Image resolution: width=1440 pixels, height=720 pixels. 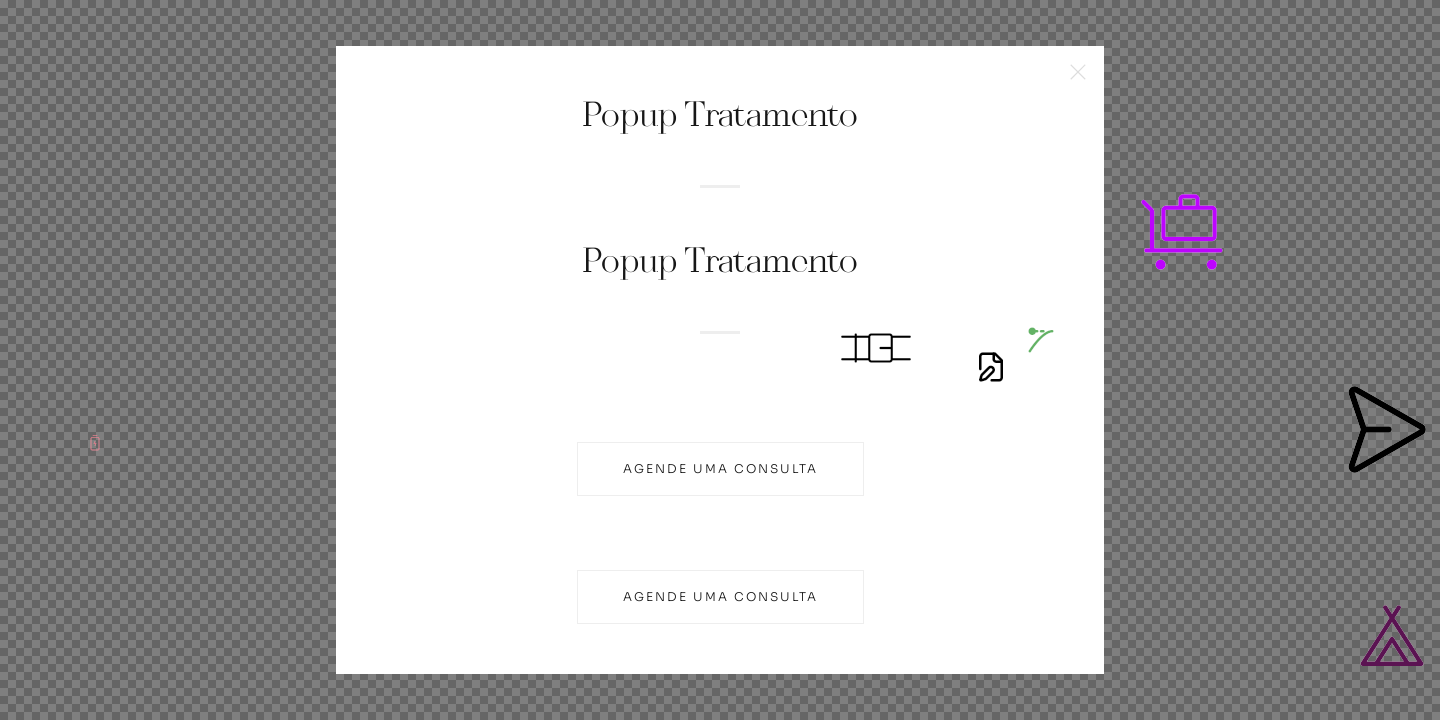 What do you see at coordinates (876, 348) in the screenshot?
I see `adjust belt or strap settings` at bounding box center [876, 348].